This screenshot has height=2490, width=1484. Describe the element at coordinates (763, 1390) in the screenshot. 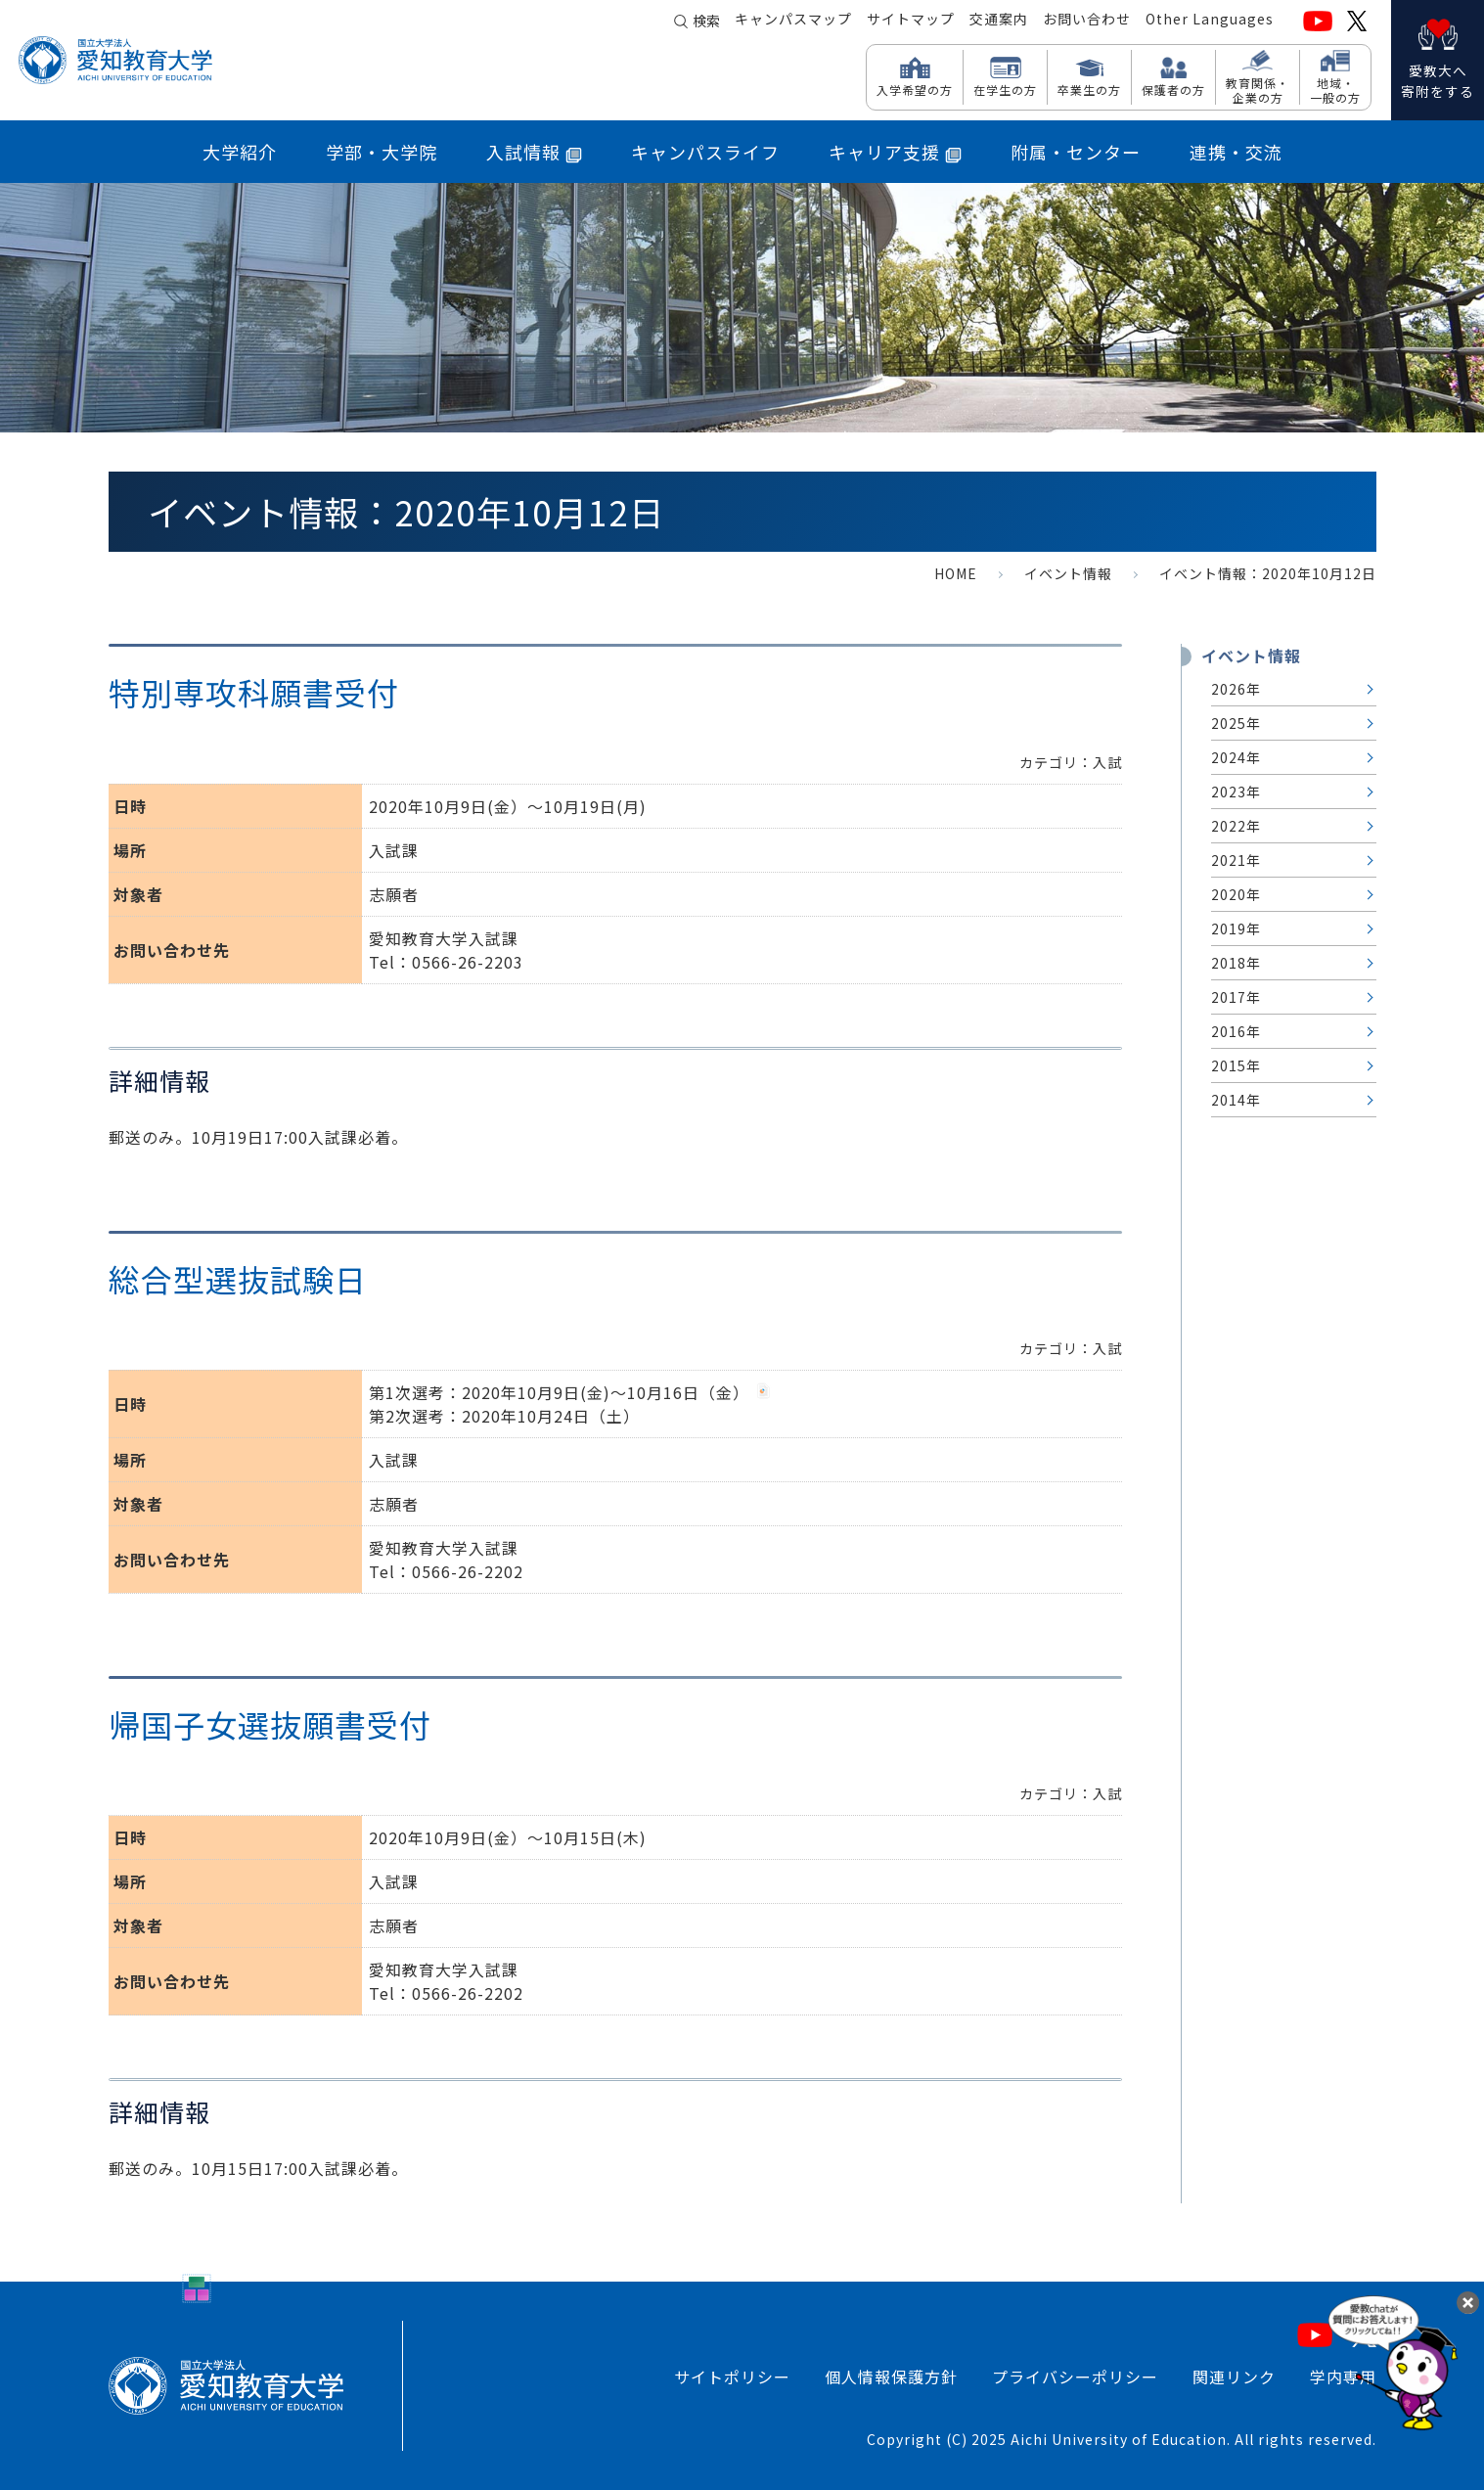

I see `open a presentation file` at that location.